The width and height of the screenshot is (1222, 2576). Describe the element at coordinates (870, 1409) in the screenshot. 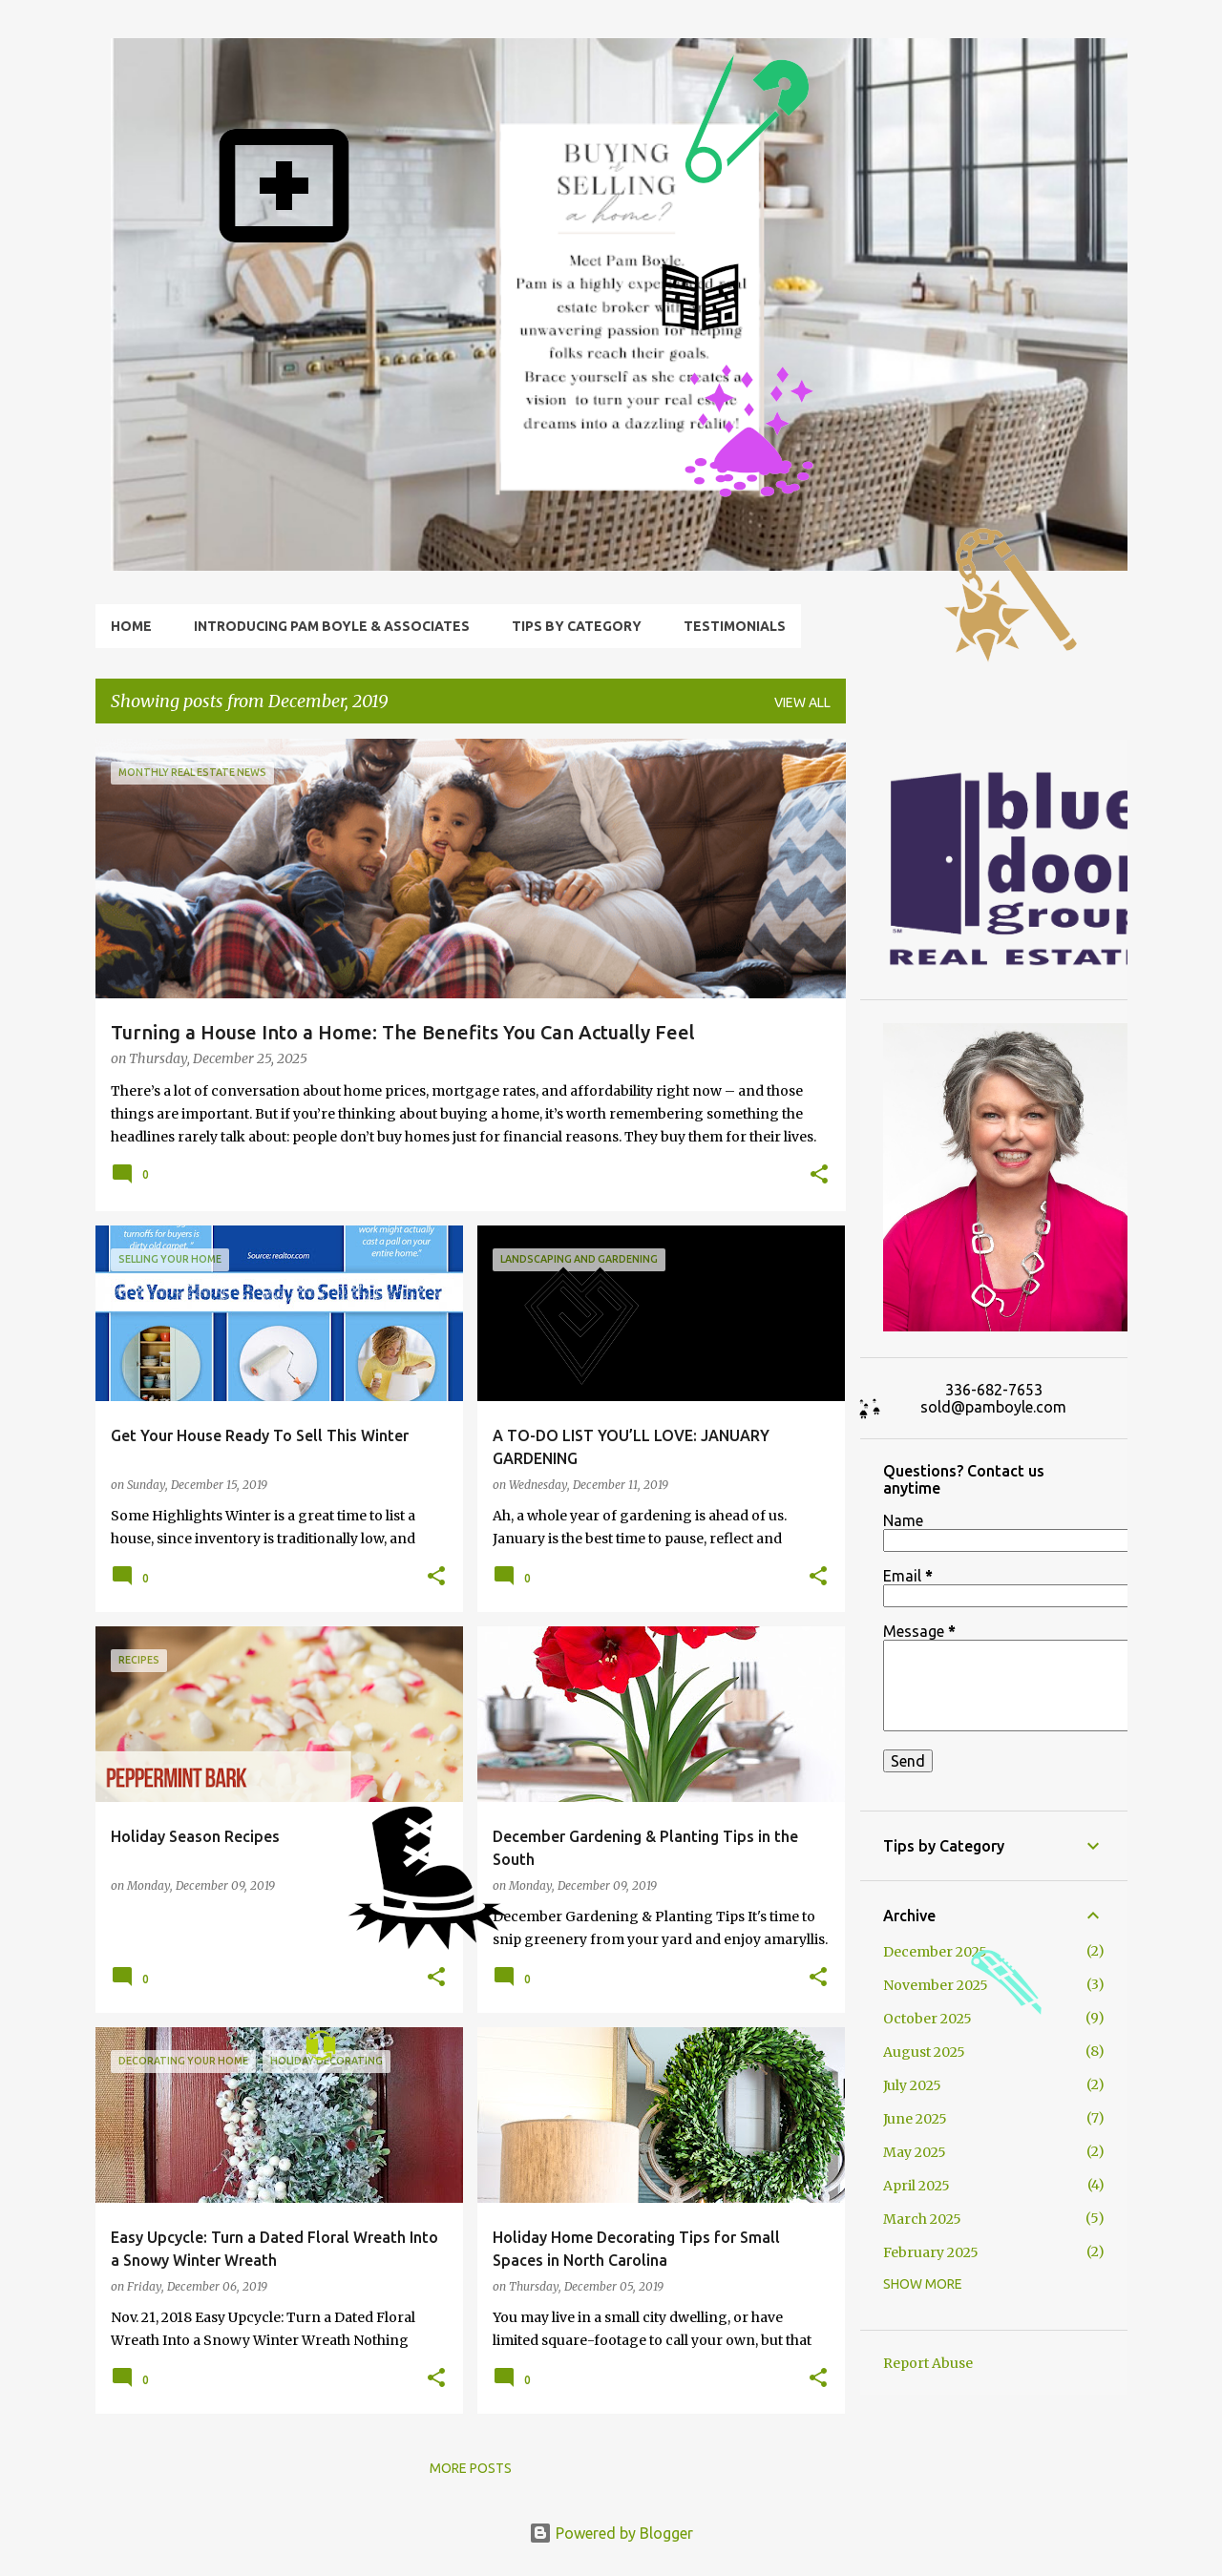

I see `view village or settlement on map` at that location.